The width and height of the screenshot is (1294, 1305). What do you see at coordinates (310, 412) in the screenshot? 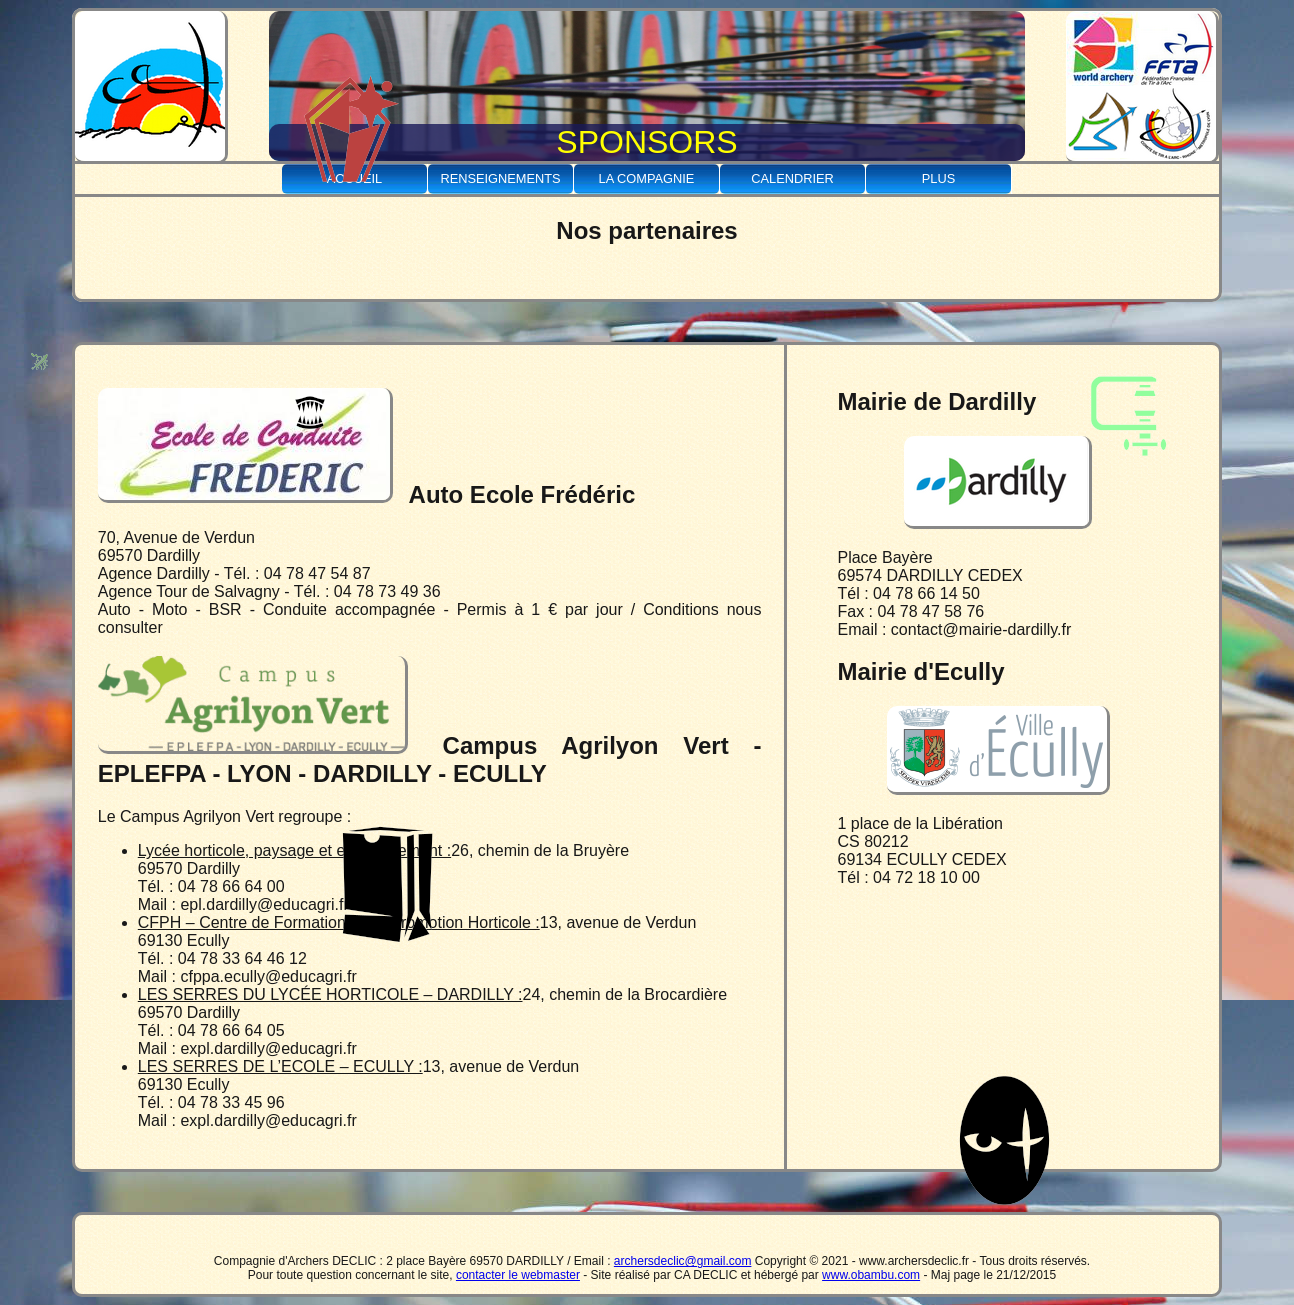
I see `select a monster or creature character` at bounding box center [310, 412].